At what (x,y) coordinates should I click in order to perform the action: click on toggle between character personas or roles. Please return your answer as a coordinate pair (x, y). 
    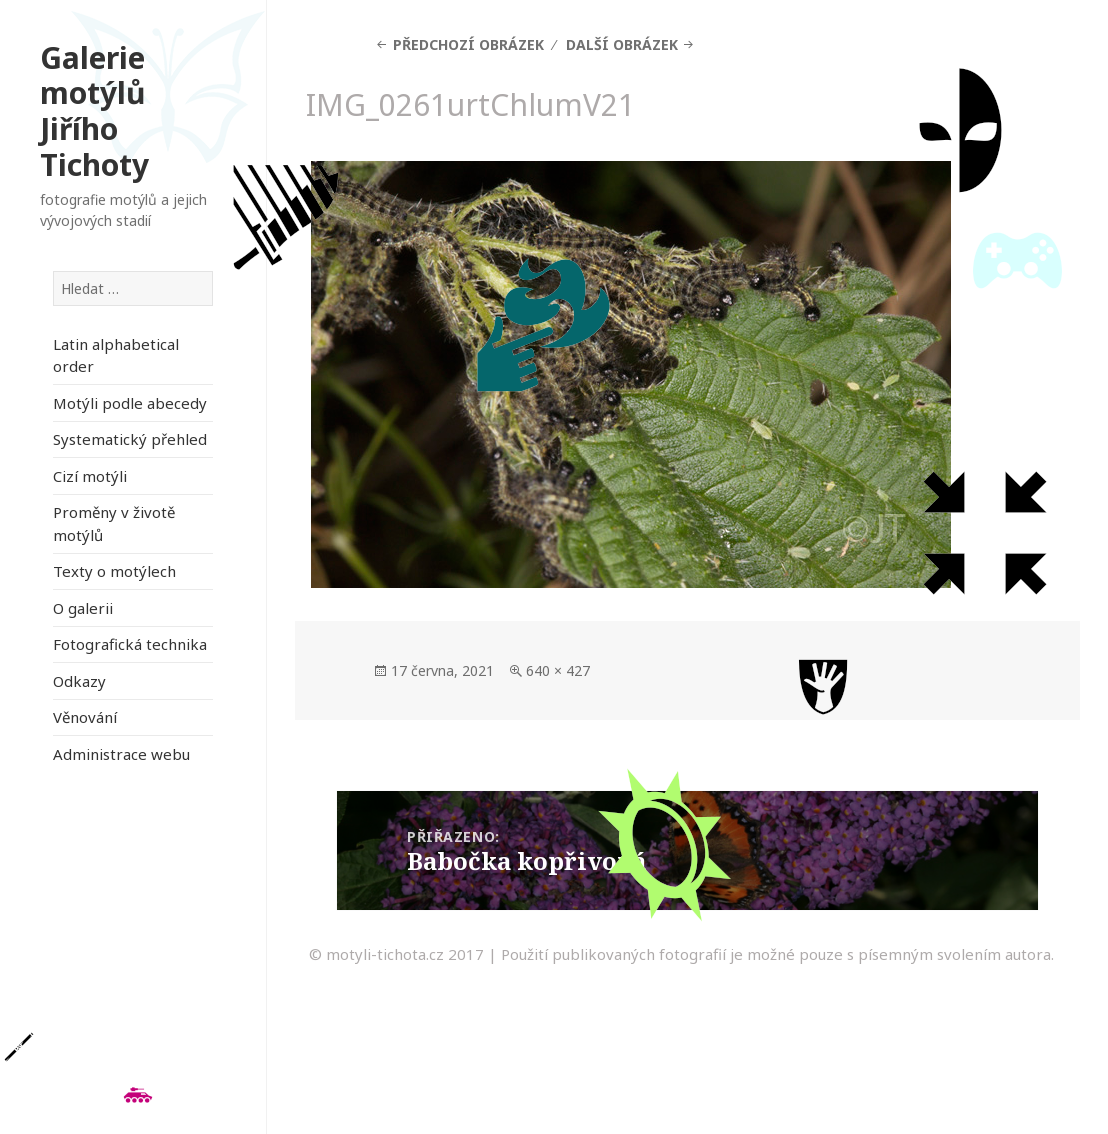
    Looking at the image, I should click on (954, 130).